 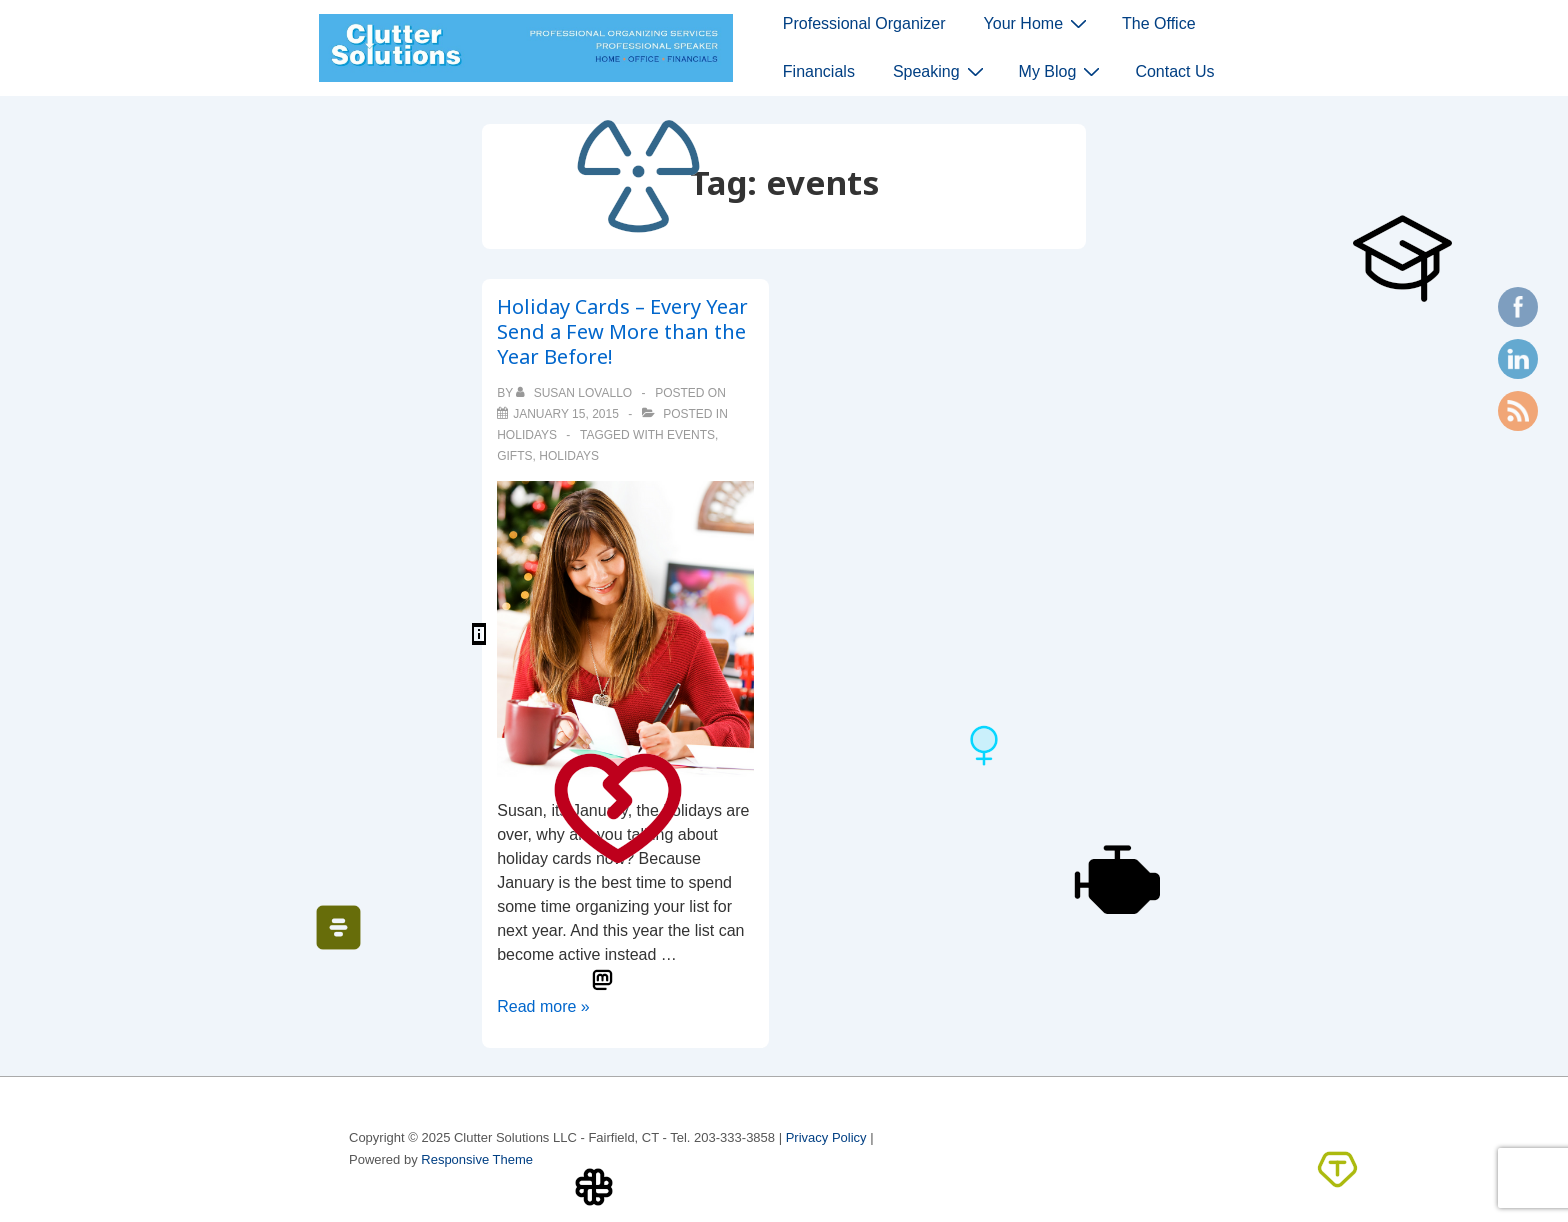 I want to click on open Slack messaging app, so click(x=594, y=1187).